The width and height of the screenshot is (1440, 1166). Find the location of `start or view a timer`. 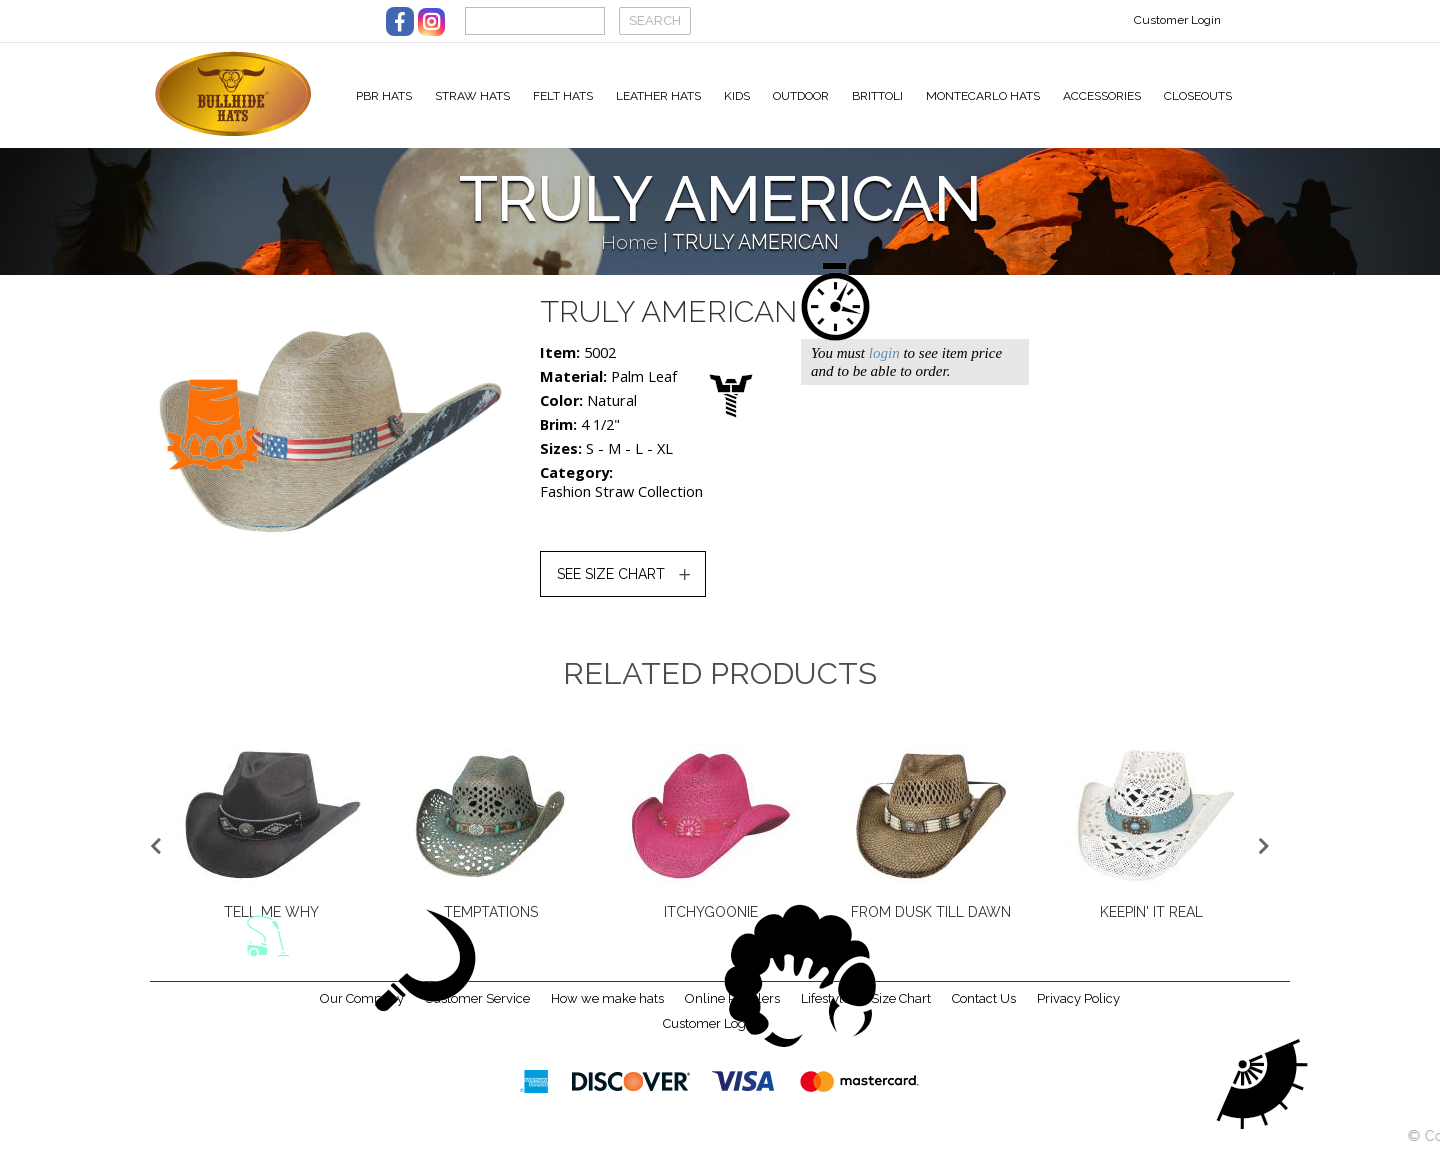

start or view a timer is located at coordinates (835, 301).